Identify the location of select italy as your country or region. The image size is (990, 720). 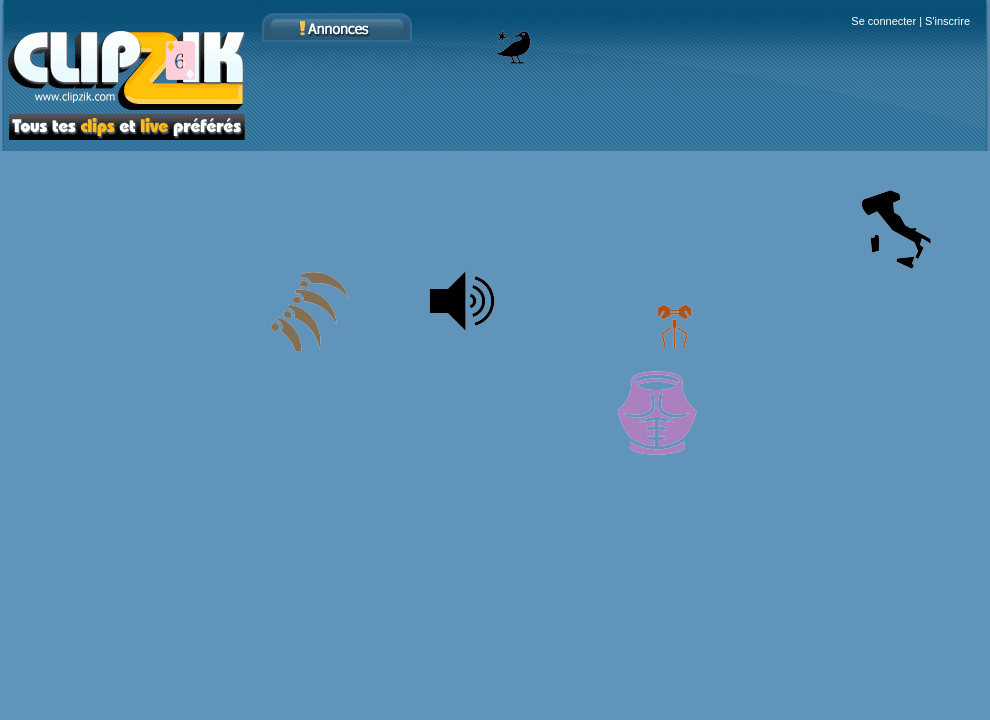
(896, 229).